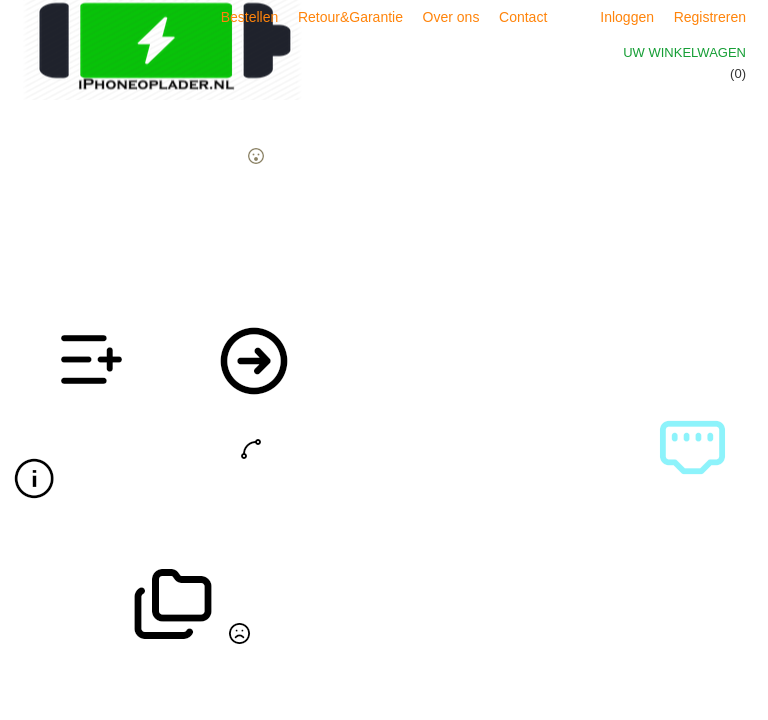 Image resolution: width=768 pixels, height=720 pixels. Describe the element at coordinates (251, 449) in the screenshot. I see `draw a curved path or bezier line` at that location.